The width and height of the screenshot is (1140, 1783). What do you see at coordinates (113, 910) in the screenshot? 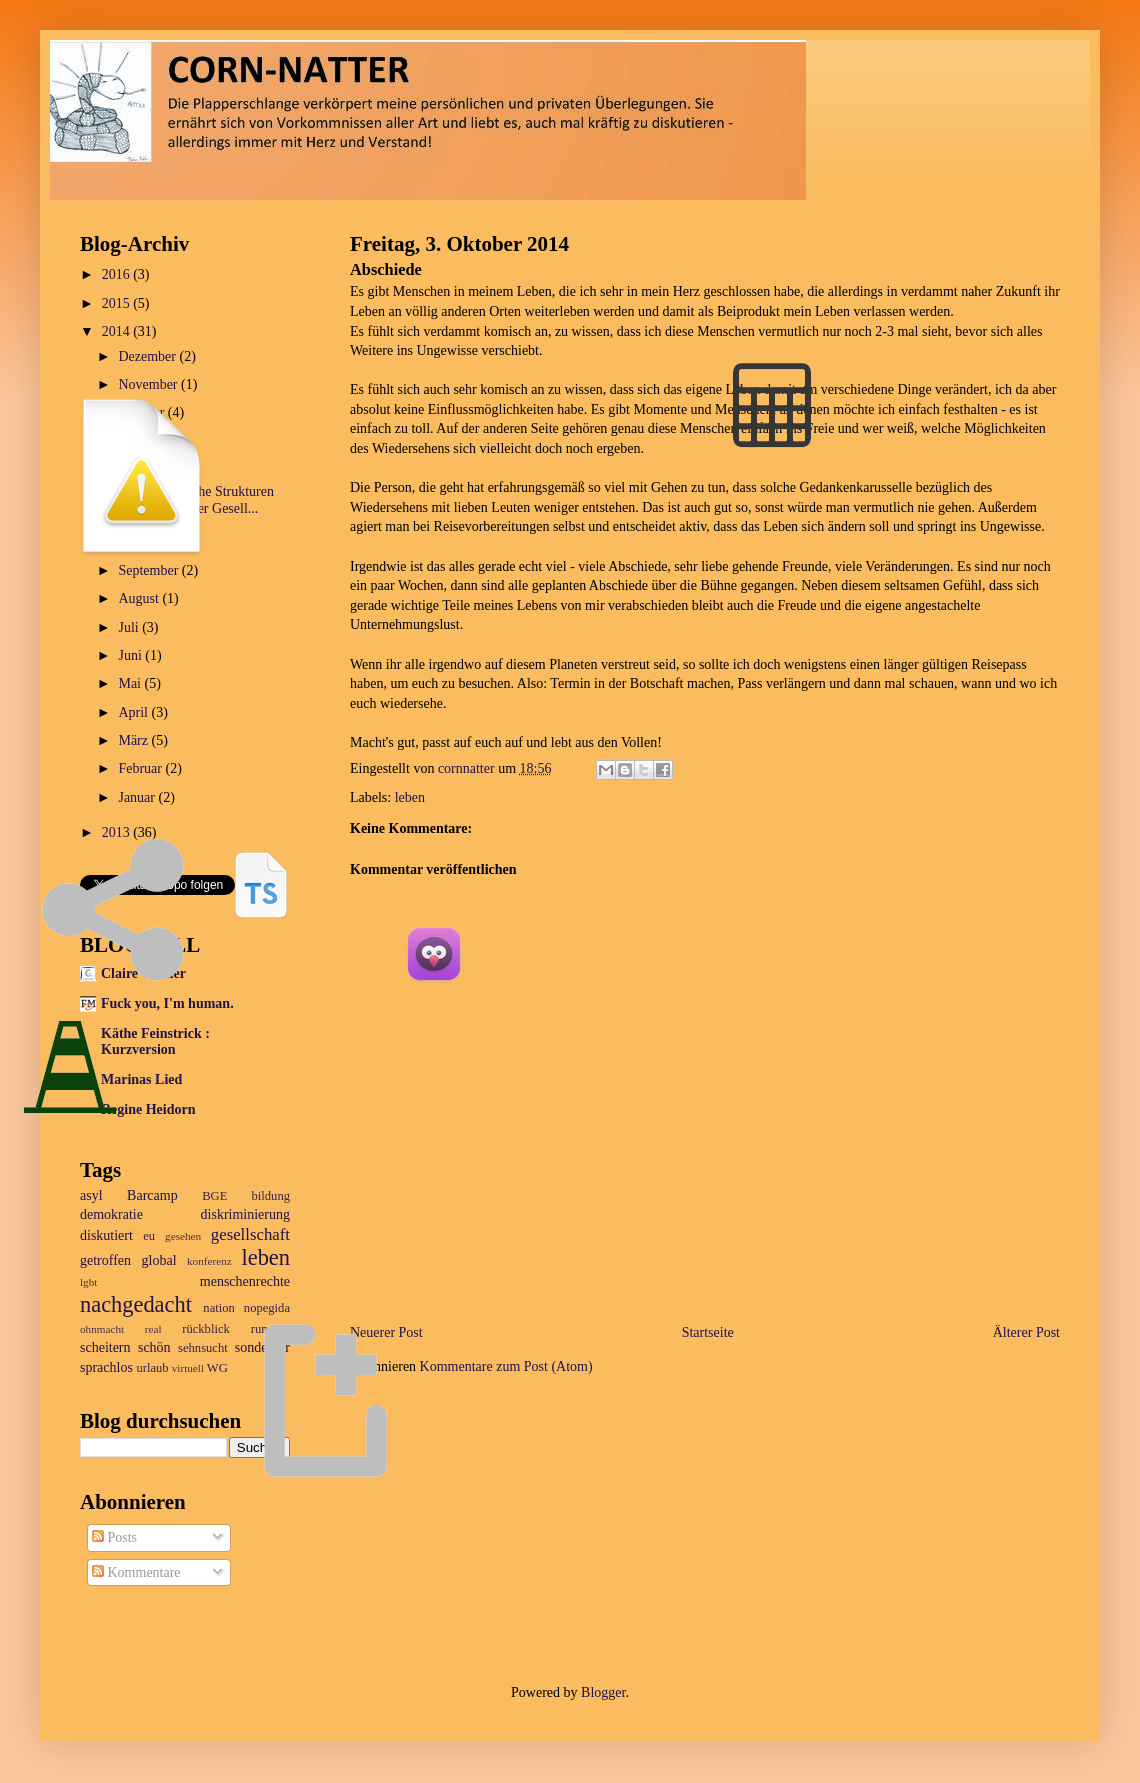
I see `open public shared folder` at bounding box center [113, 910].